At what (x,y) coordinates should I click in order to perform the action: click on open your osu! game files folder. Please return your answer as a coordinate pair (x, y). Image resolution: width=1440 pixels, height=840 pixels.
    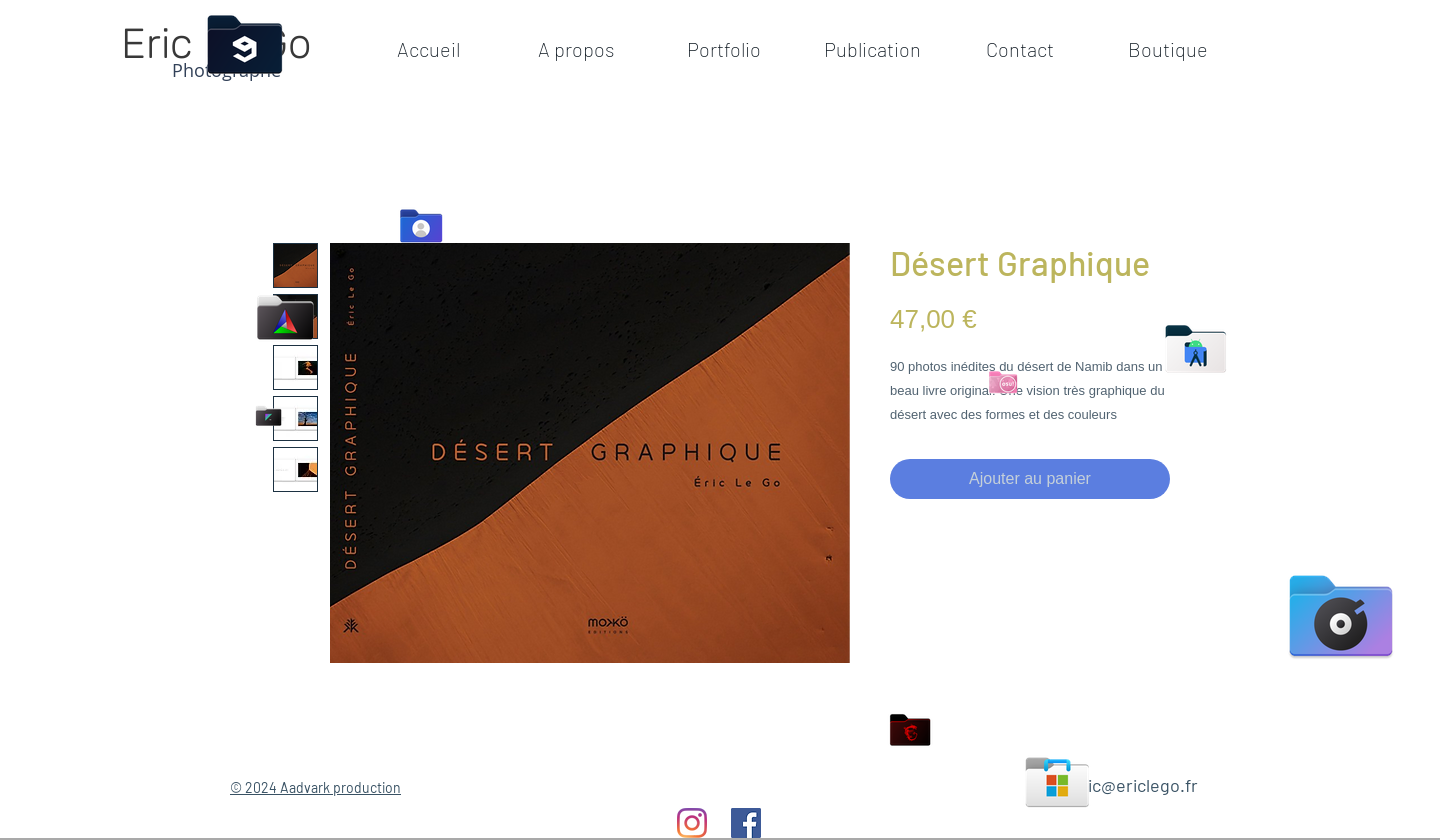
    Looking at the image, I should click on (1003, 383).